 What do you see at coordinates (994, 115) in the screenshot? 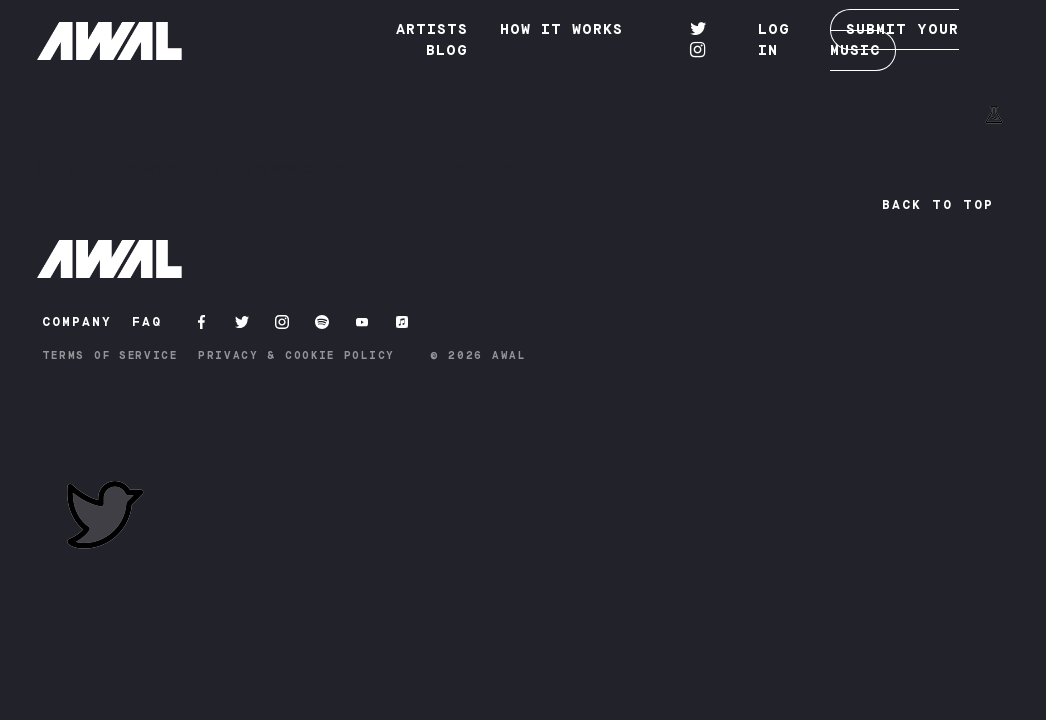
I see `access science or laboratory features` at bounding box center [994, 115].